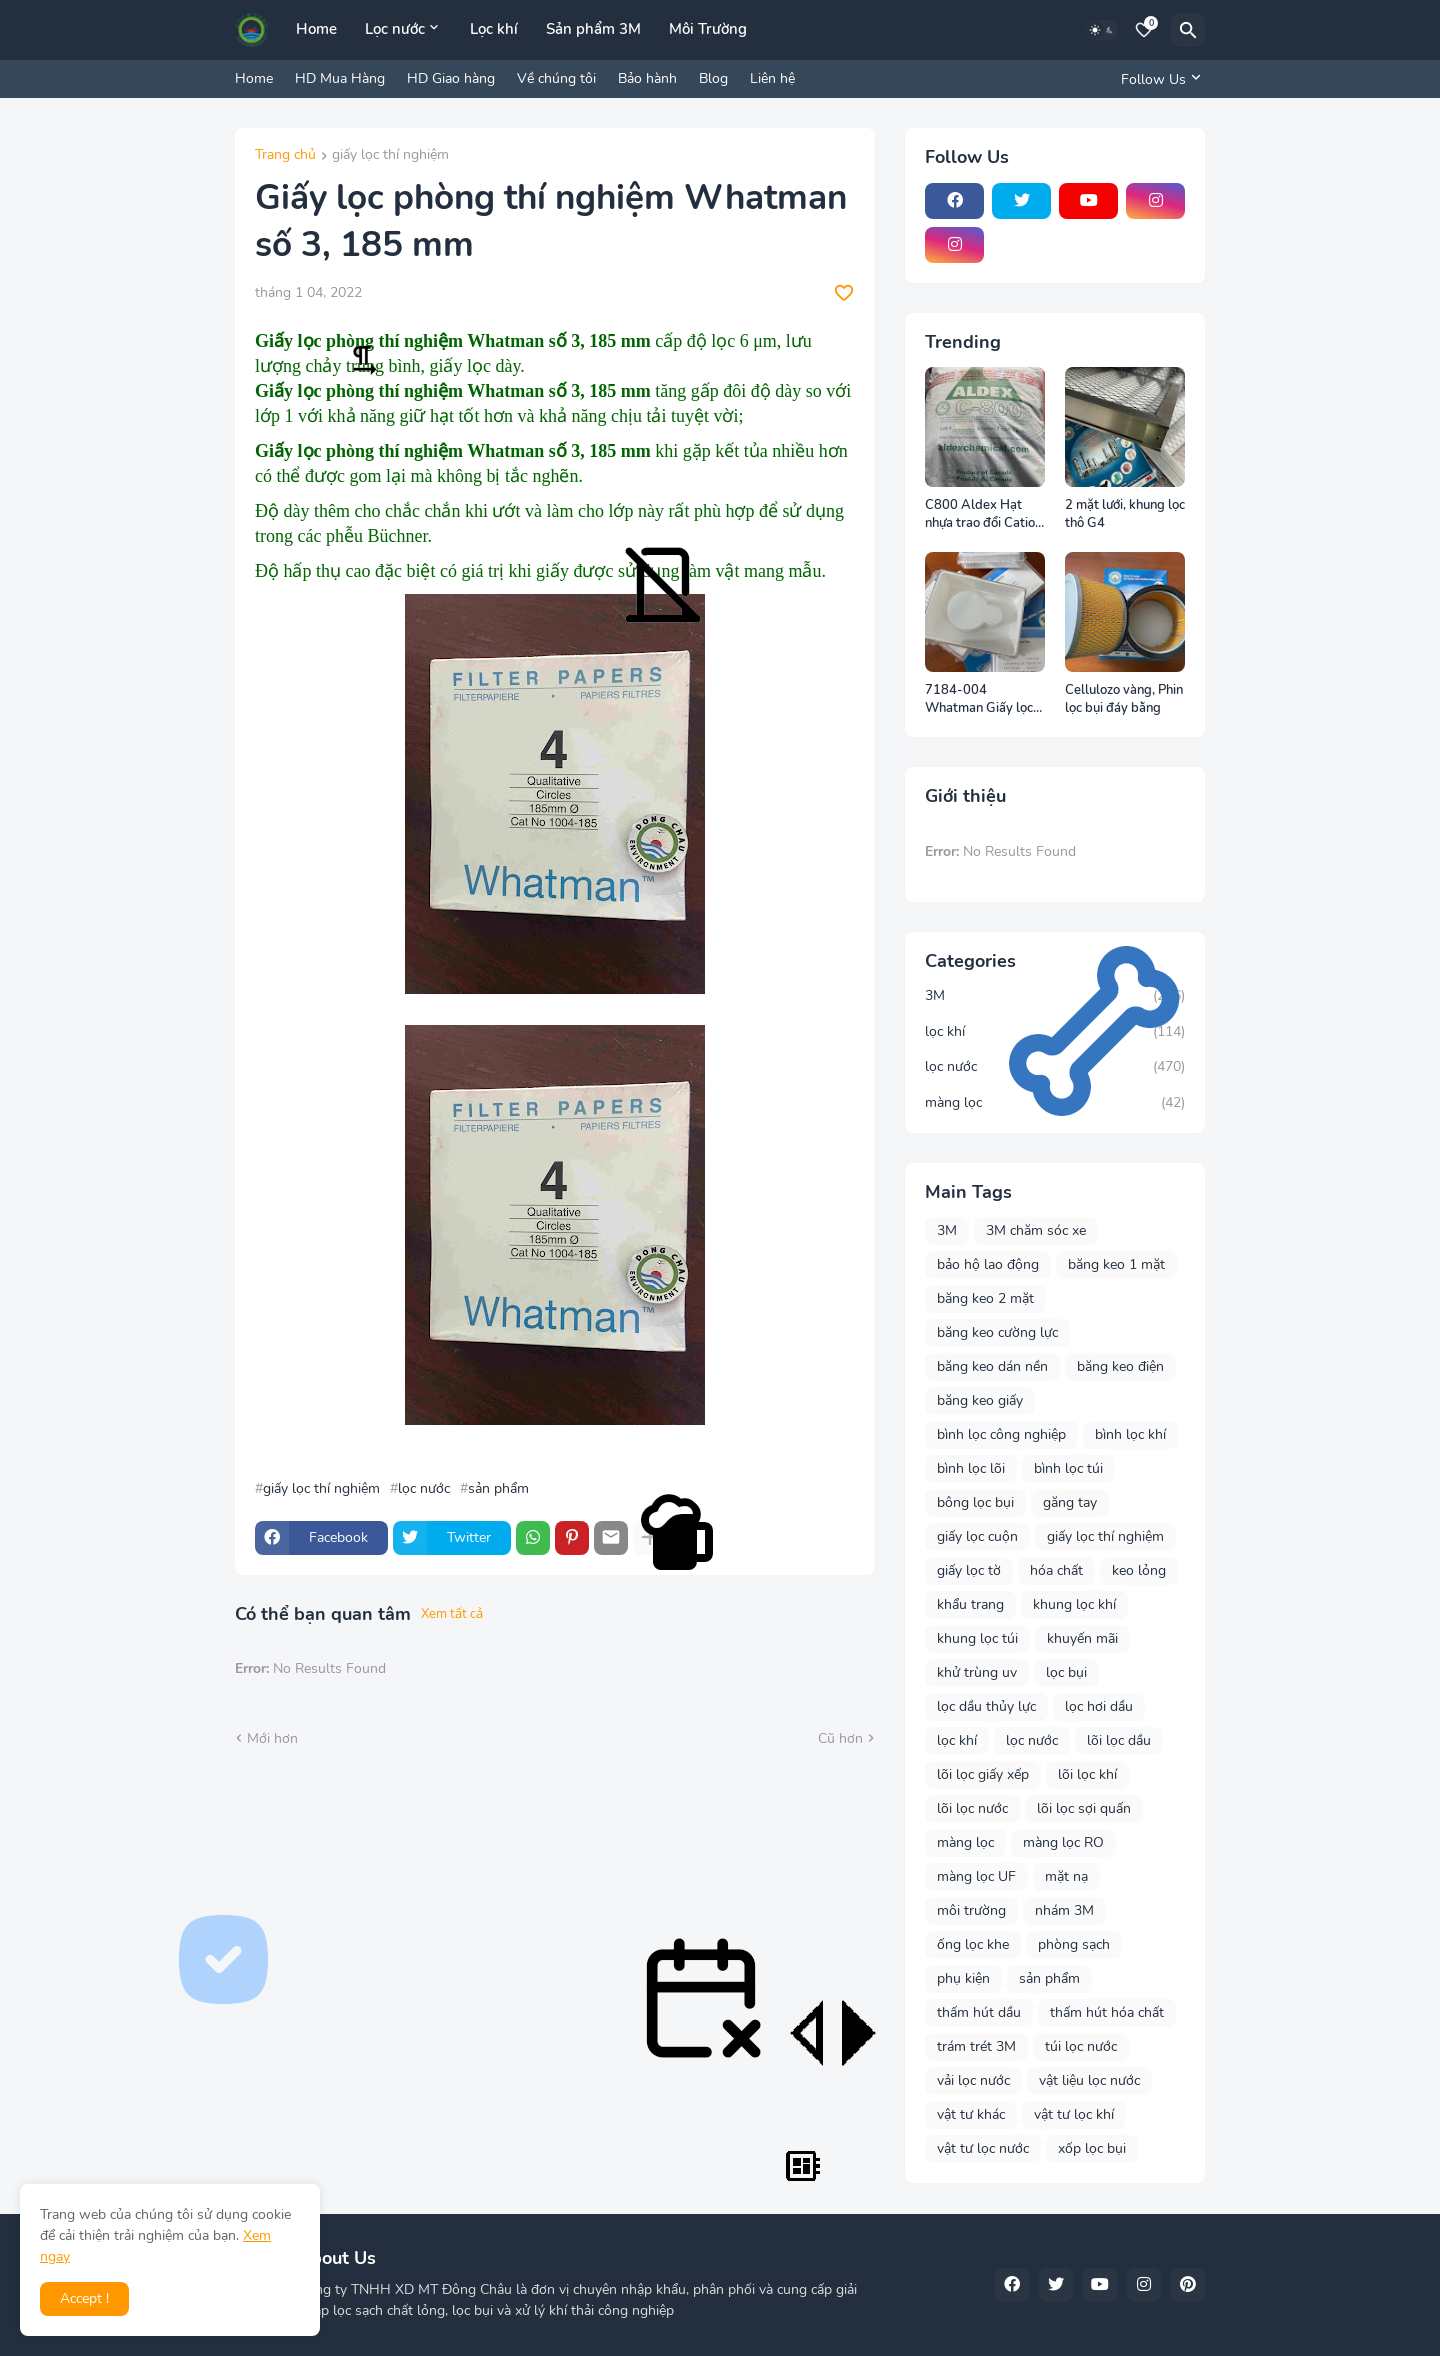 This screenshot has height=2356, width=1440. What do you see at coordinates (803, 2166) in the screenshot?
I see `access developer or hardware settings` at bounding box center [803, 2166].